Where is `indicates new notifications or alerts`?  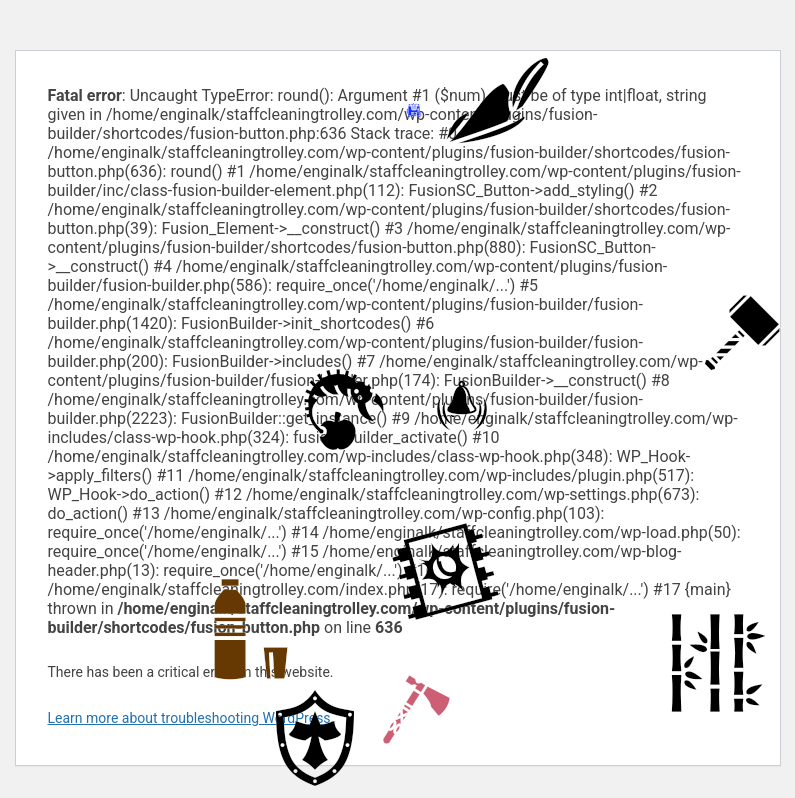 indicates new notifications or alerts is located at coordinates (462, 405).